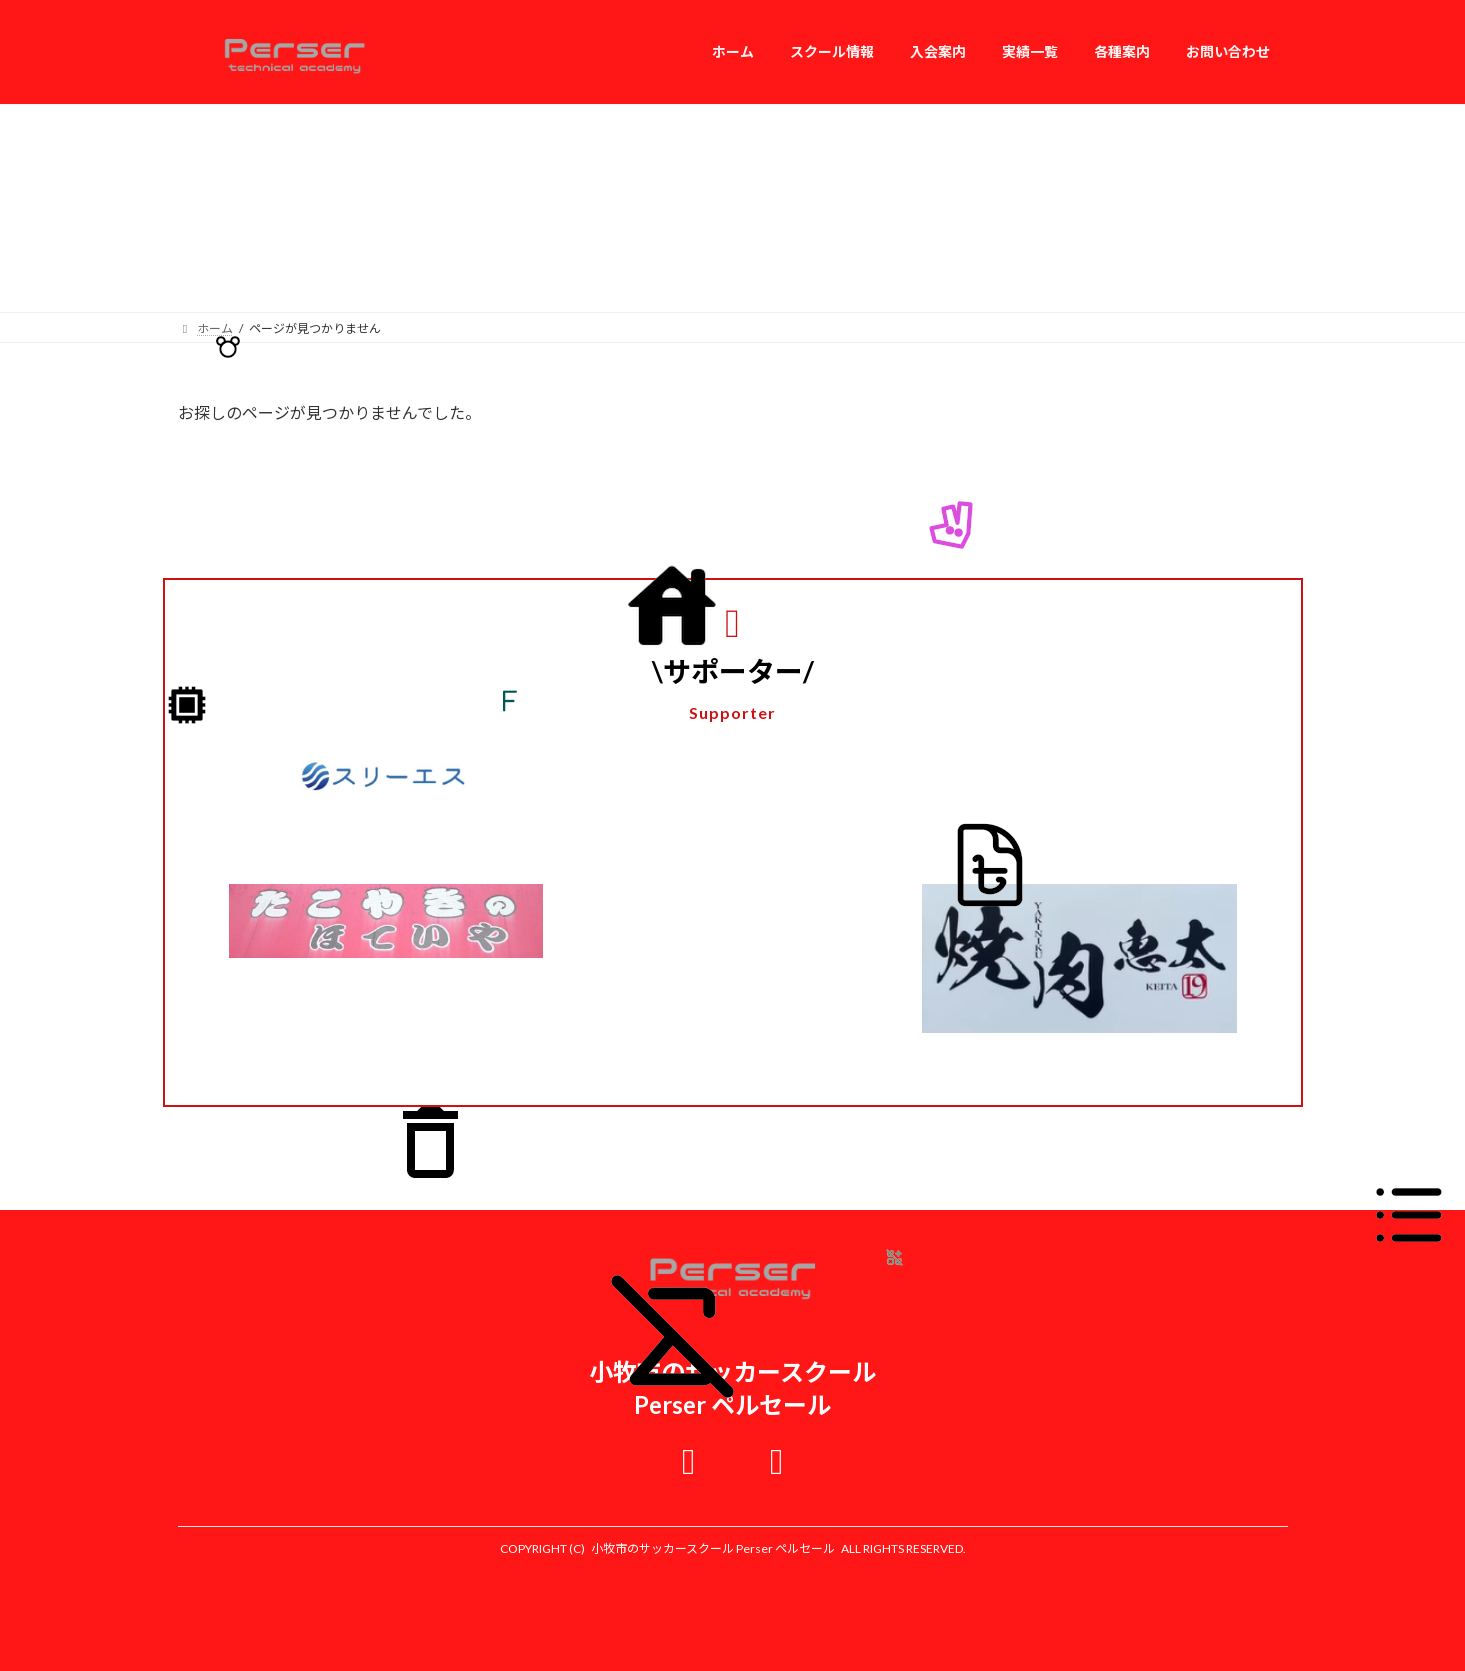 The height and width of the screenshot is (1671, 1465). I want to click on view hardware or processor information, so click(187, 705).